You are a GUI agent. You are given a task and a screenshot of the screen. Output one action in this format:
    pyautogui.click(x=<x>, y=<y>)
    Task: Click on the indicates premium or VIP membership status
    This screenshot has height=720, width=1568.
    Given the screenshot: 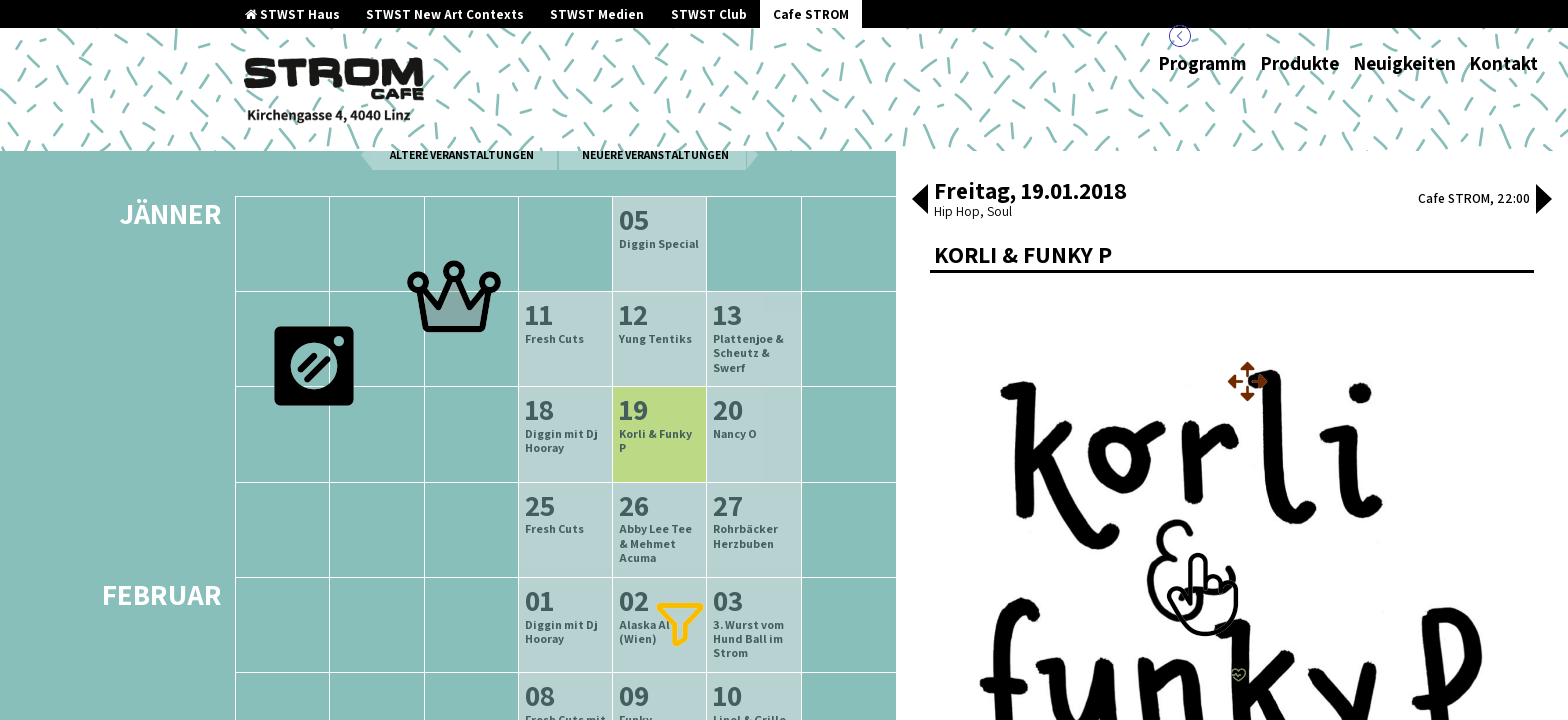 What is the action you would take?
    pyautogui.click(x=454, y=301)
    